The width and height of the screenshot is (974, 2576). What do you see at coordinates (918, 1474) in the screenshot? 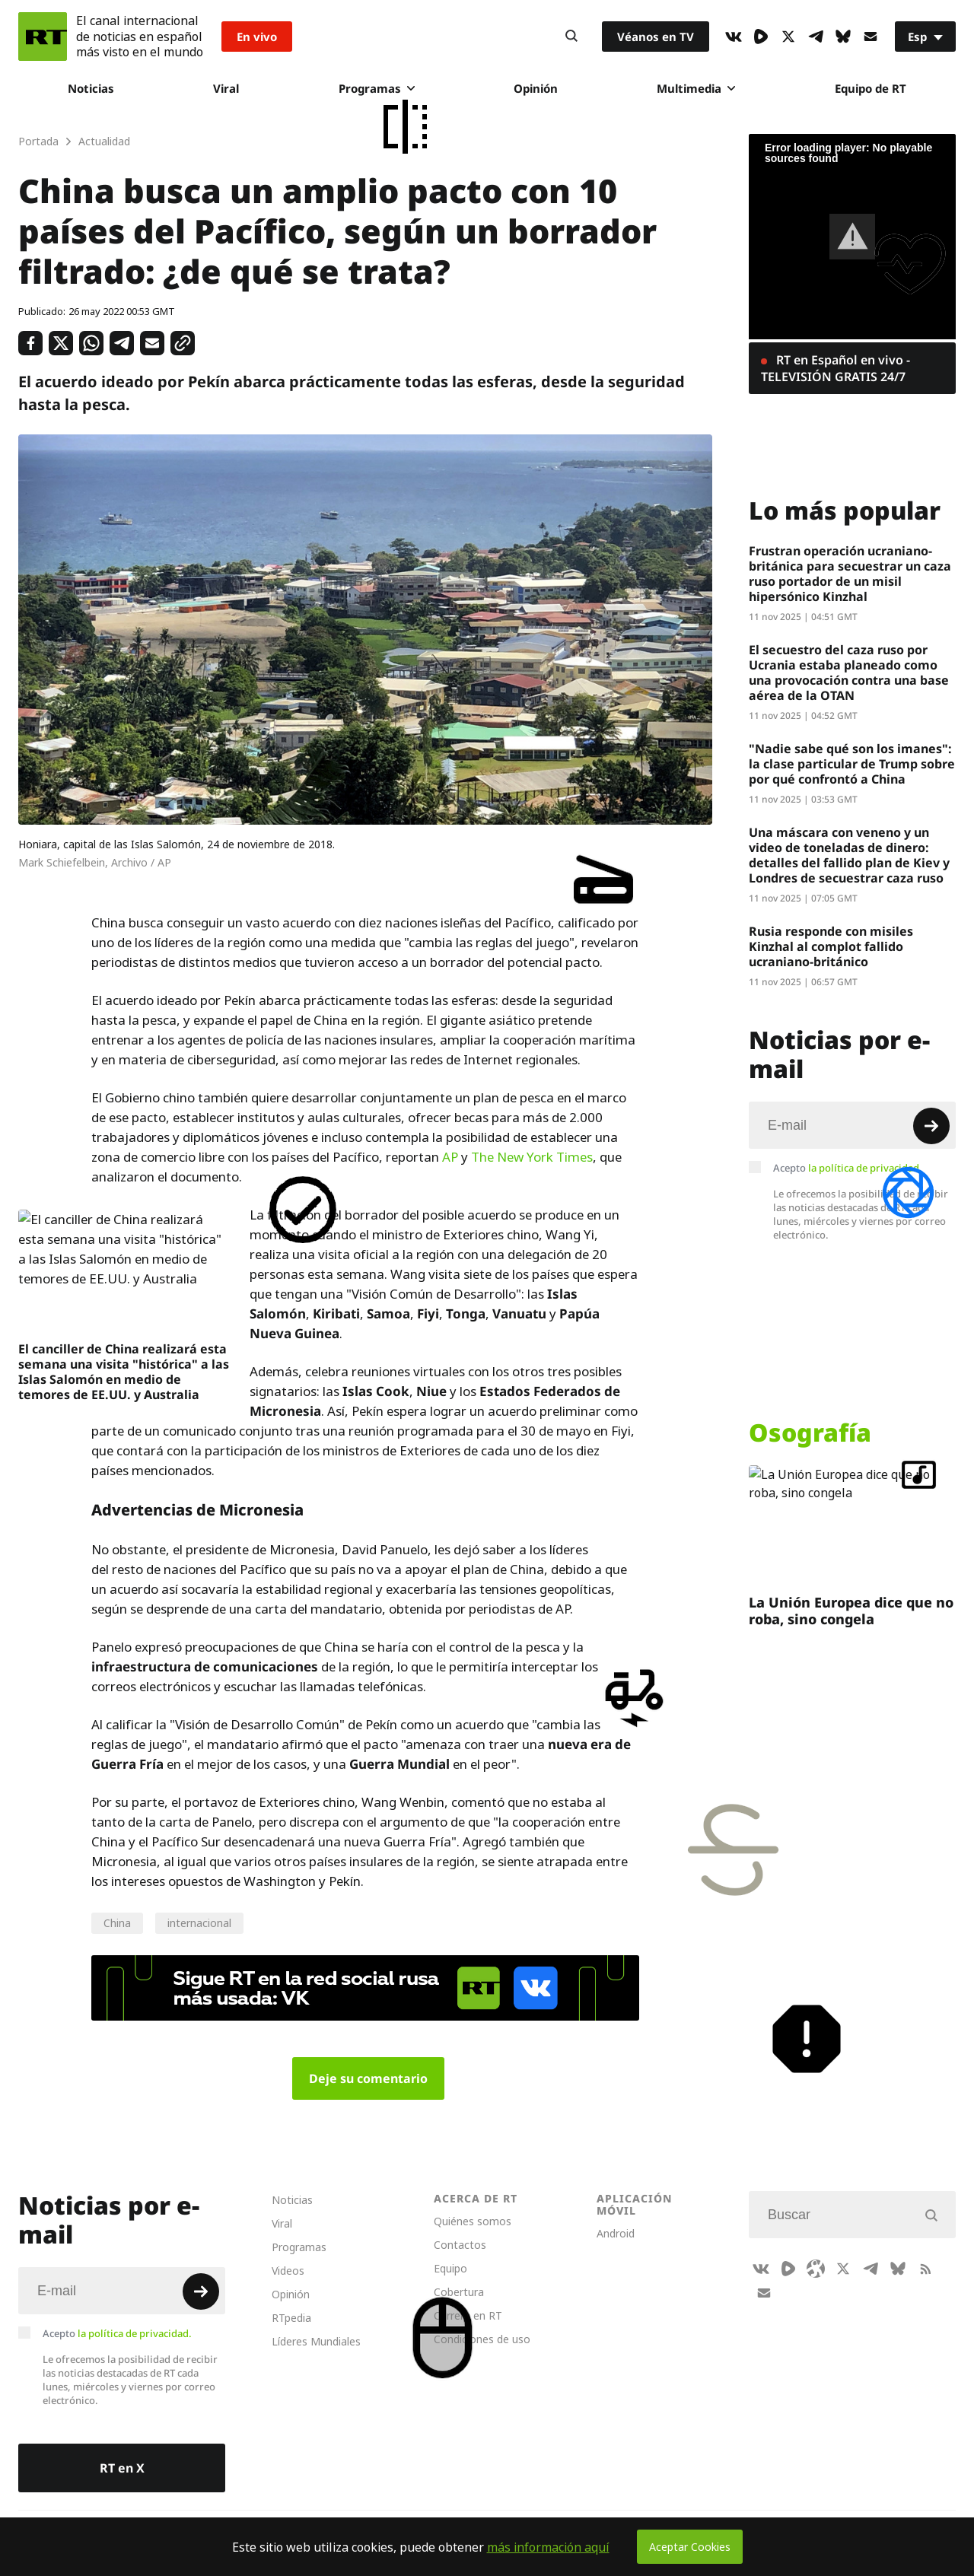
I see `play or browse music videos` at bounding box center [918, 1474].